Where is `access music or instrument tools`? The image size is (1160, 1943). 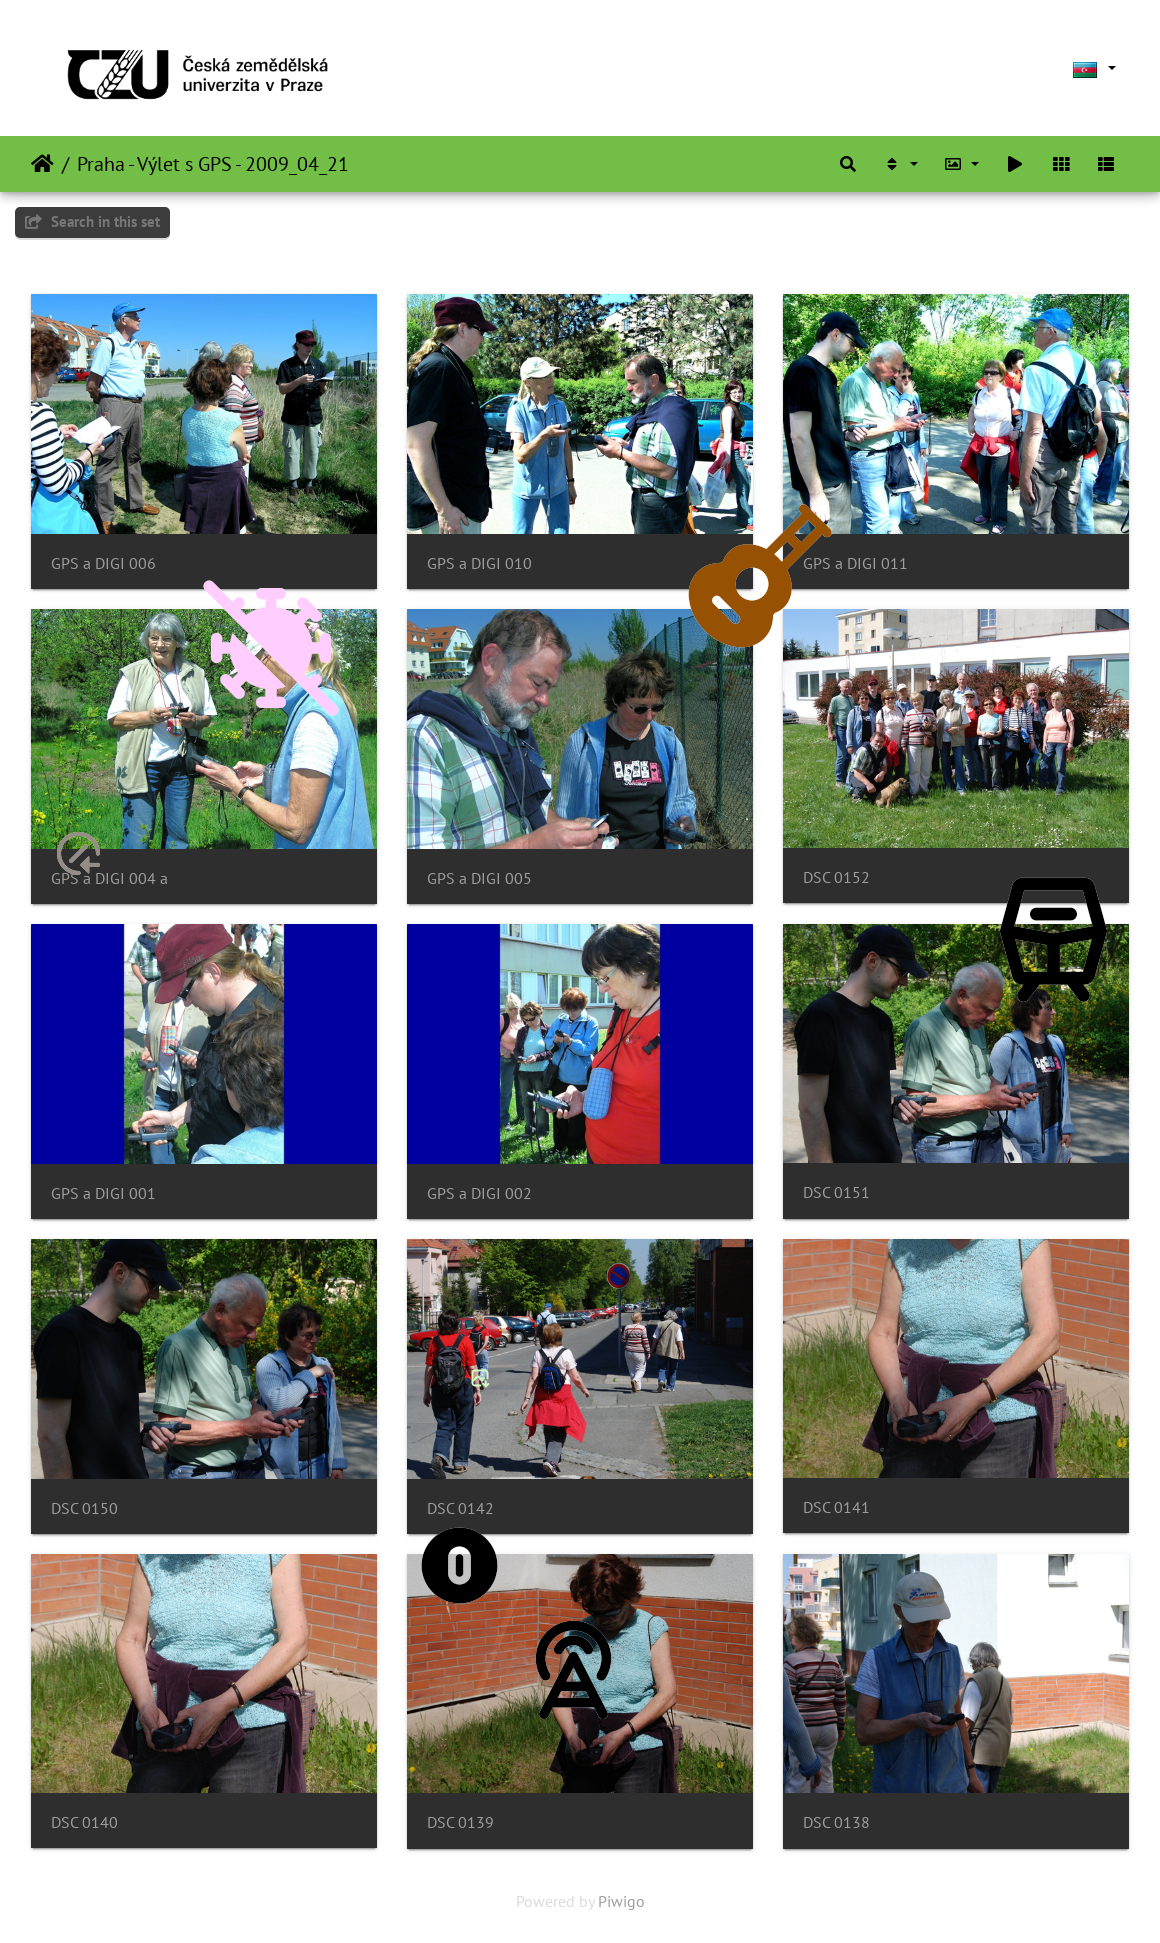
access music or instrument tools is located at coordinates (759, 577).